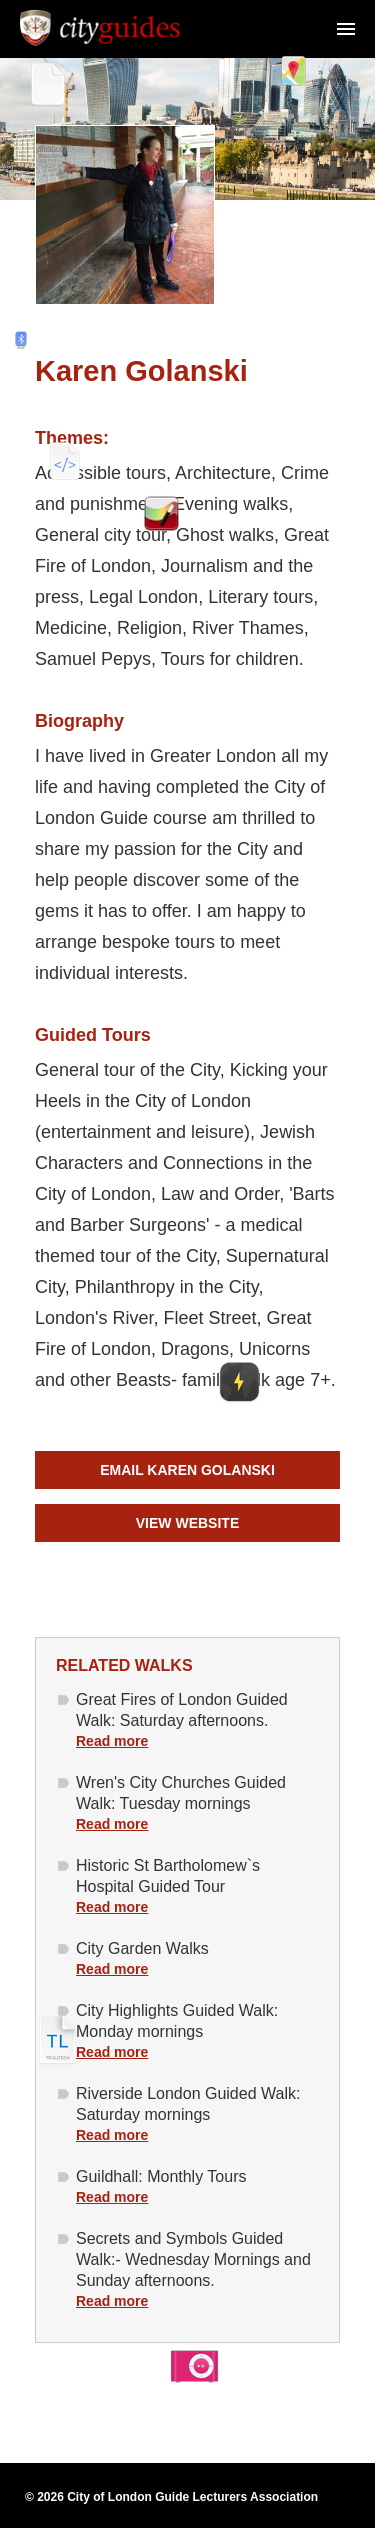  I want to click on a google earth kml file containing location data, so click(293, 70).